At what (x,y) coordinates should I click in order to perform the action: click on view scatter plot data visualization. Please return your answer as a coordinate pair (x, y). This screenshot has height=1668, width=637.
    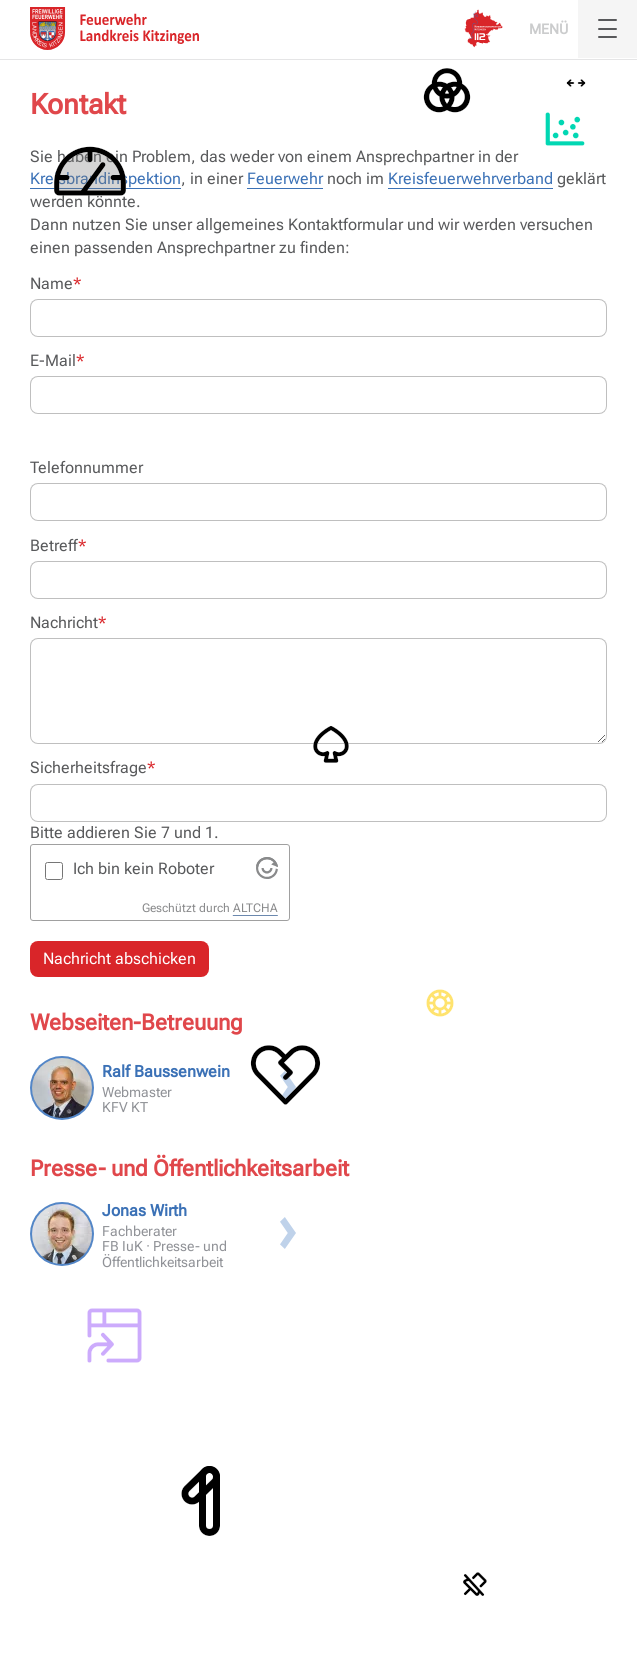
    Looking at the image, I should click on (565, 129).